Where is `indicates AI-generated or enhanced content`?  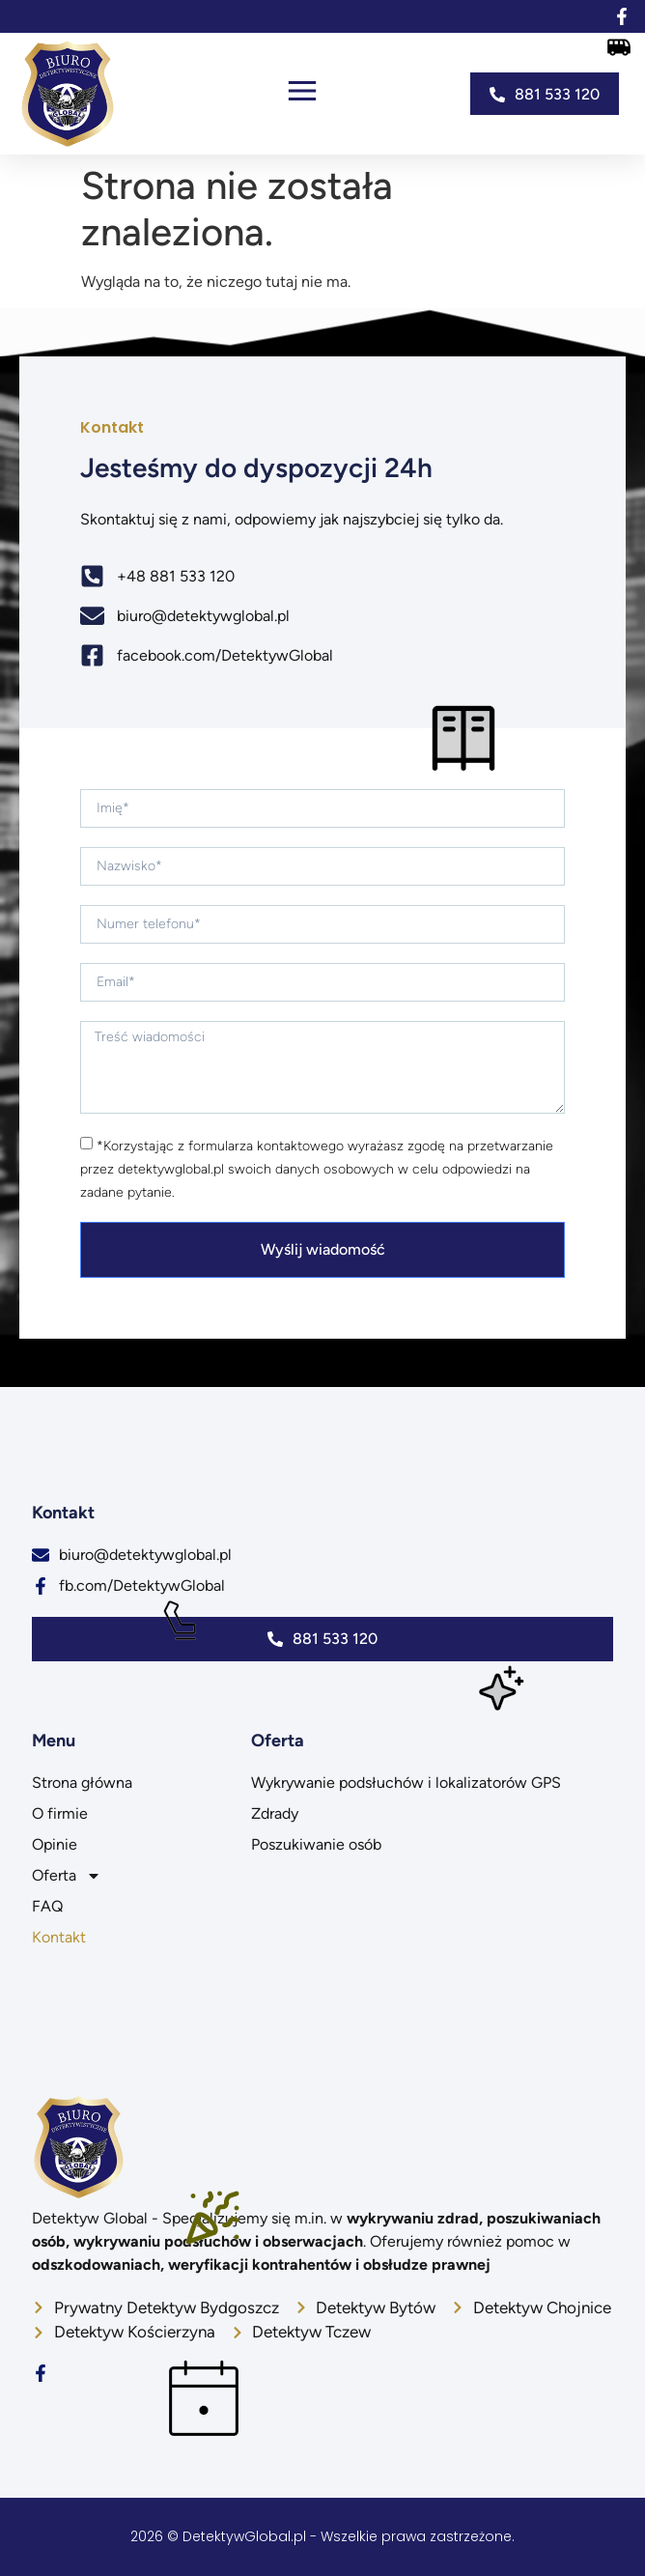
indicates AI-generated or enhanced content is located at coordinates (500, 1688).